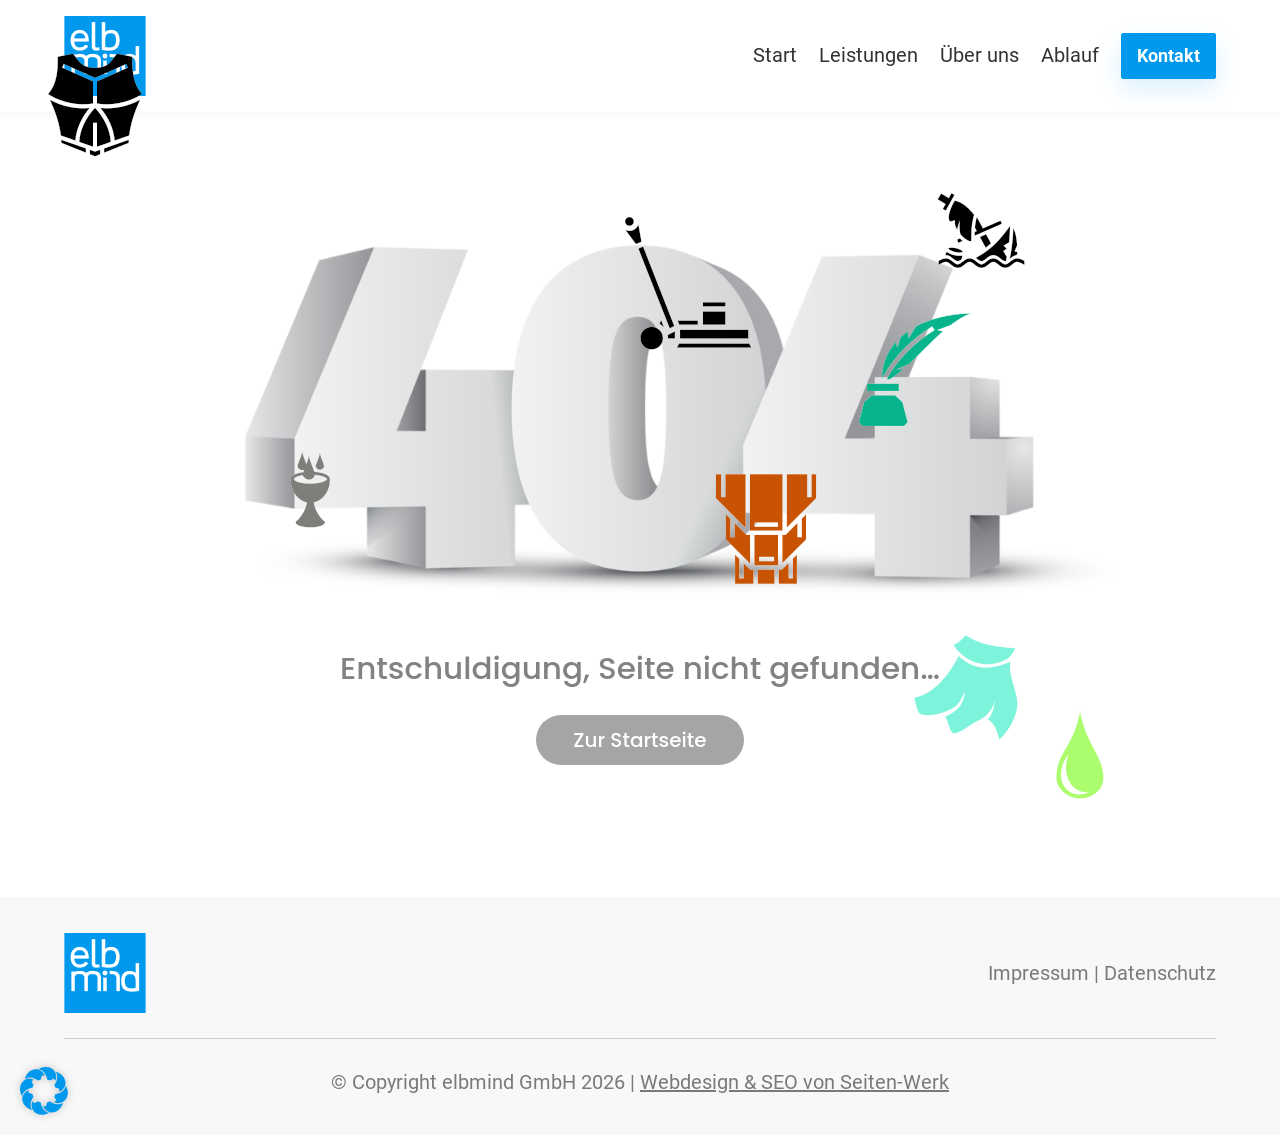 The width and height of the screenshot is (1280, 1135). I want to click on indicates water or liquid-related feature, so click(1078, 754).